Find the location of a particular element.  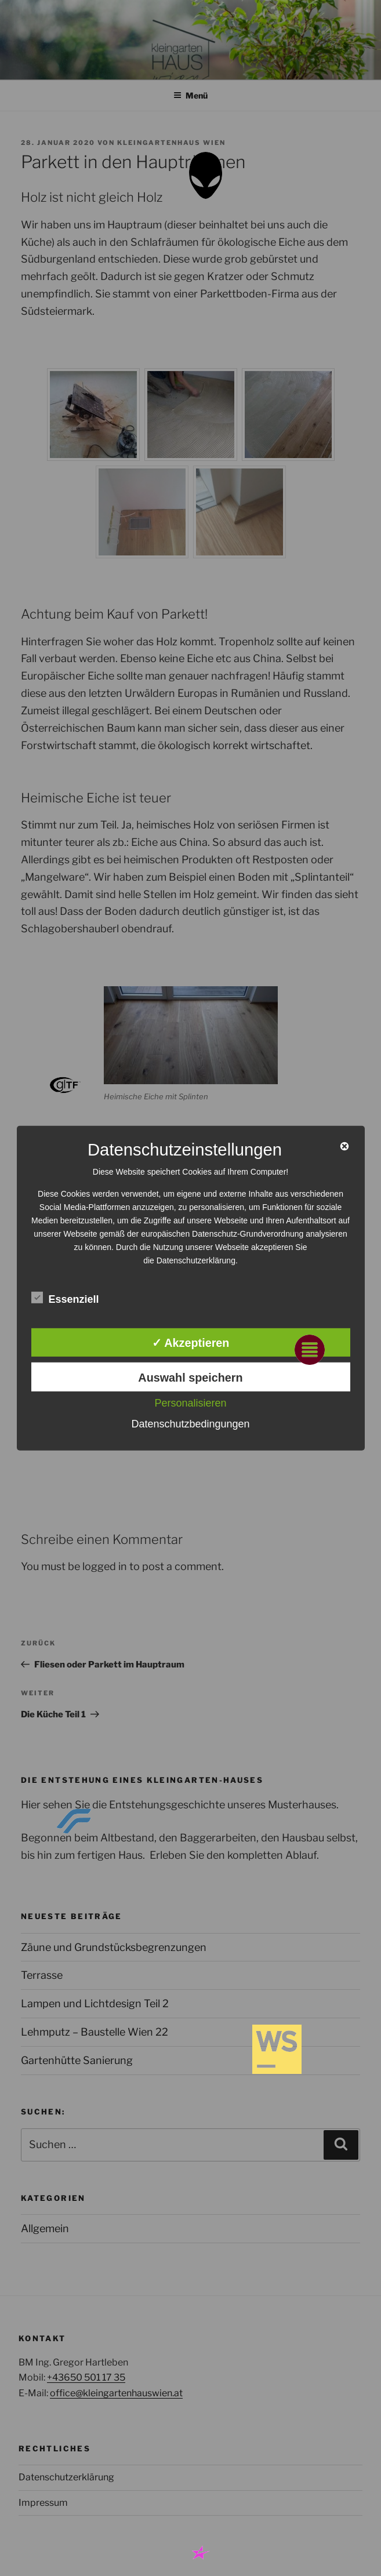

visit the ESEA gaming platform is located at coordinates (201, 2552).